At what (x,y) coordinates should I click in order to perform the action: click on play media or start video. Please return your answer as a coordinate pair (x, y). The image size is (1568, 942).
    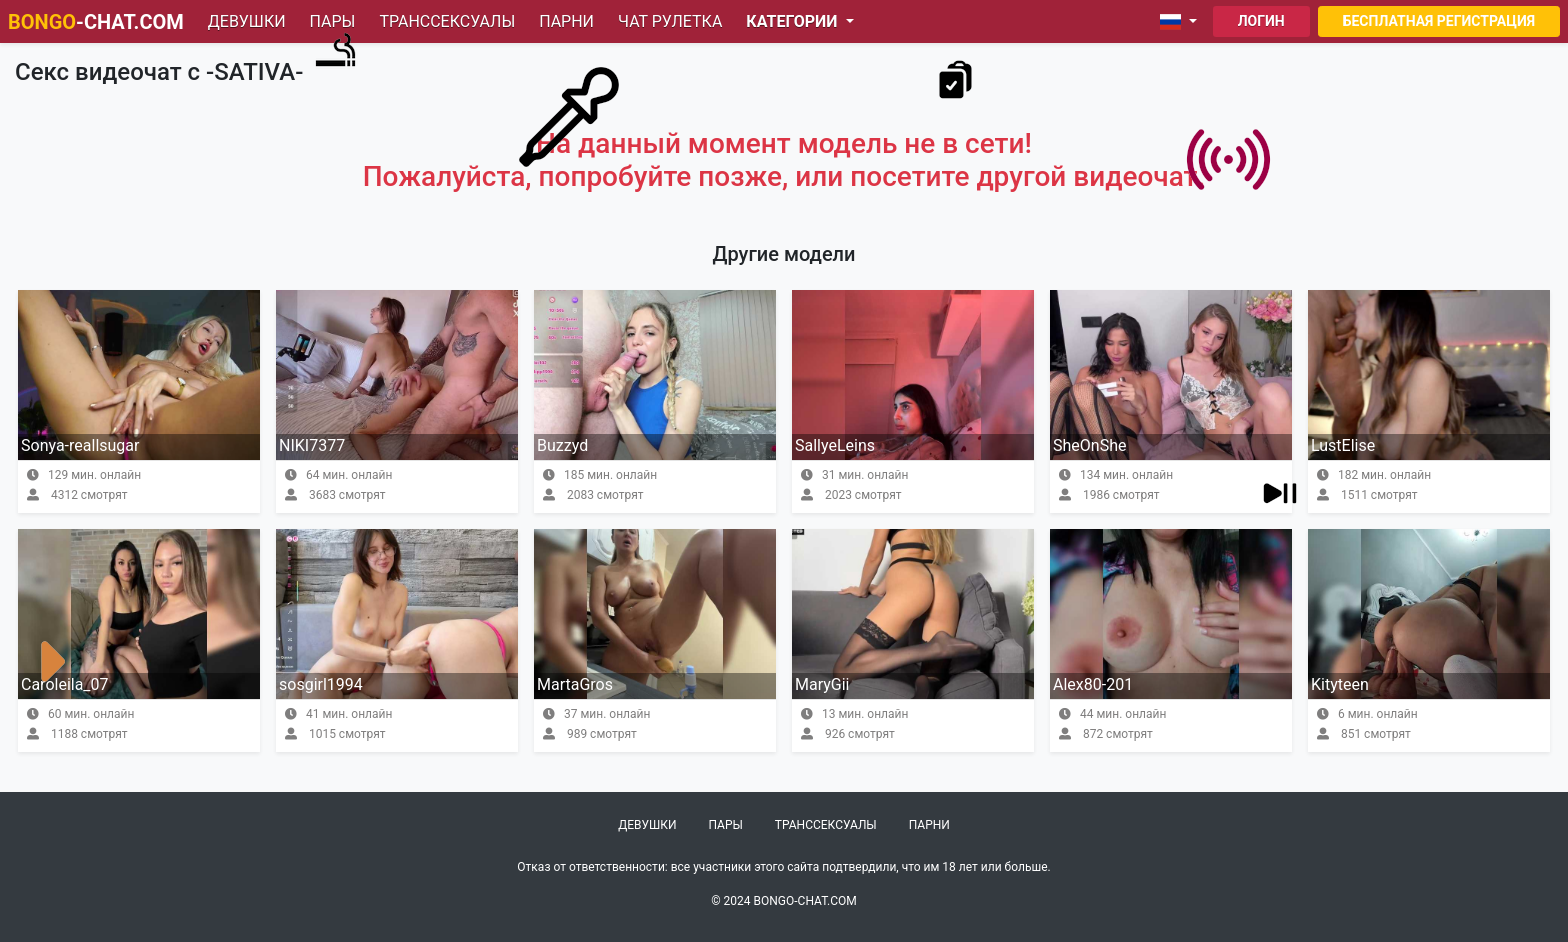
    Looking at the image, I should click on (51, 661).